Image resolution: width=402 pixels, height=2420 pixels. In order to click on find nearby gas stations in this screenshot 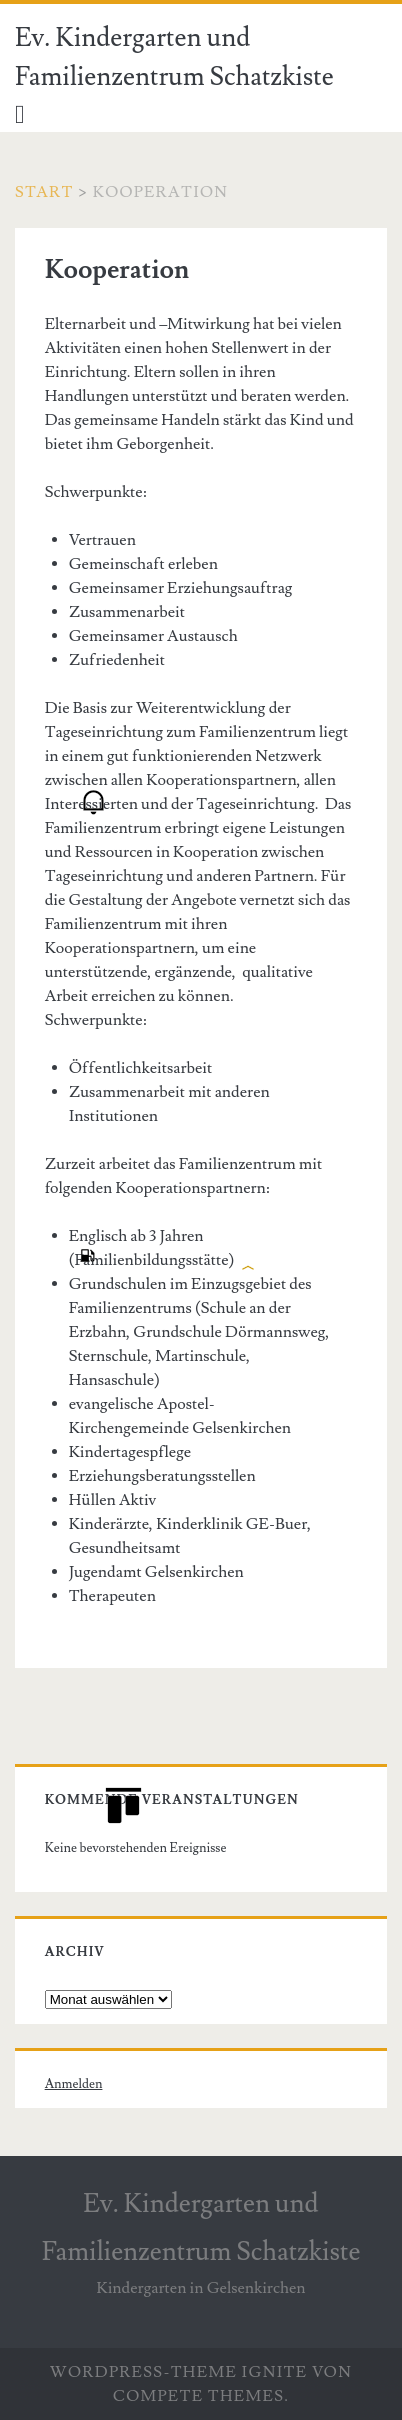, I will do `click(87, 1255)`.